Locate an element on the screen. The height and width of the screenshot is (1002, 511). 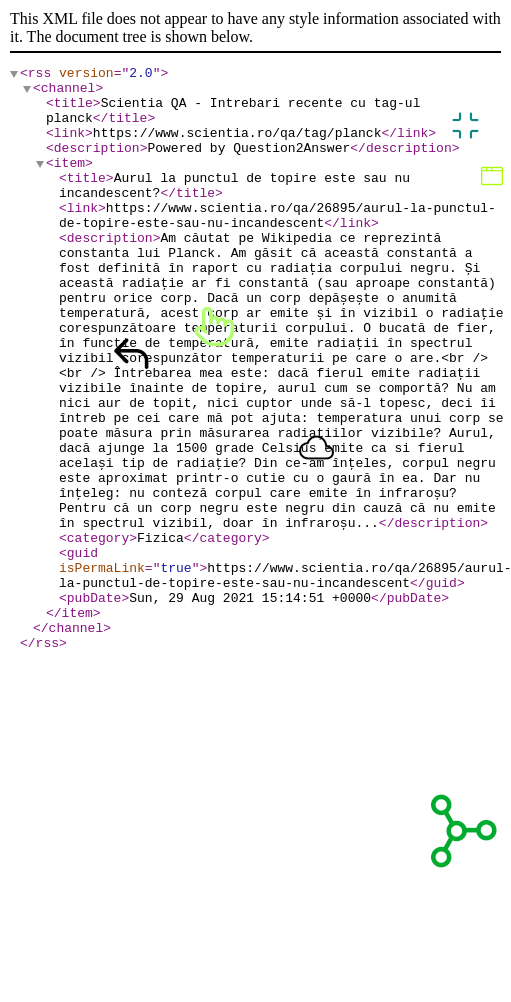
tap or click to select an item is located at coordinates (214, 326).